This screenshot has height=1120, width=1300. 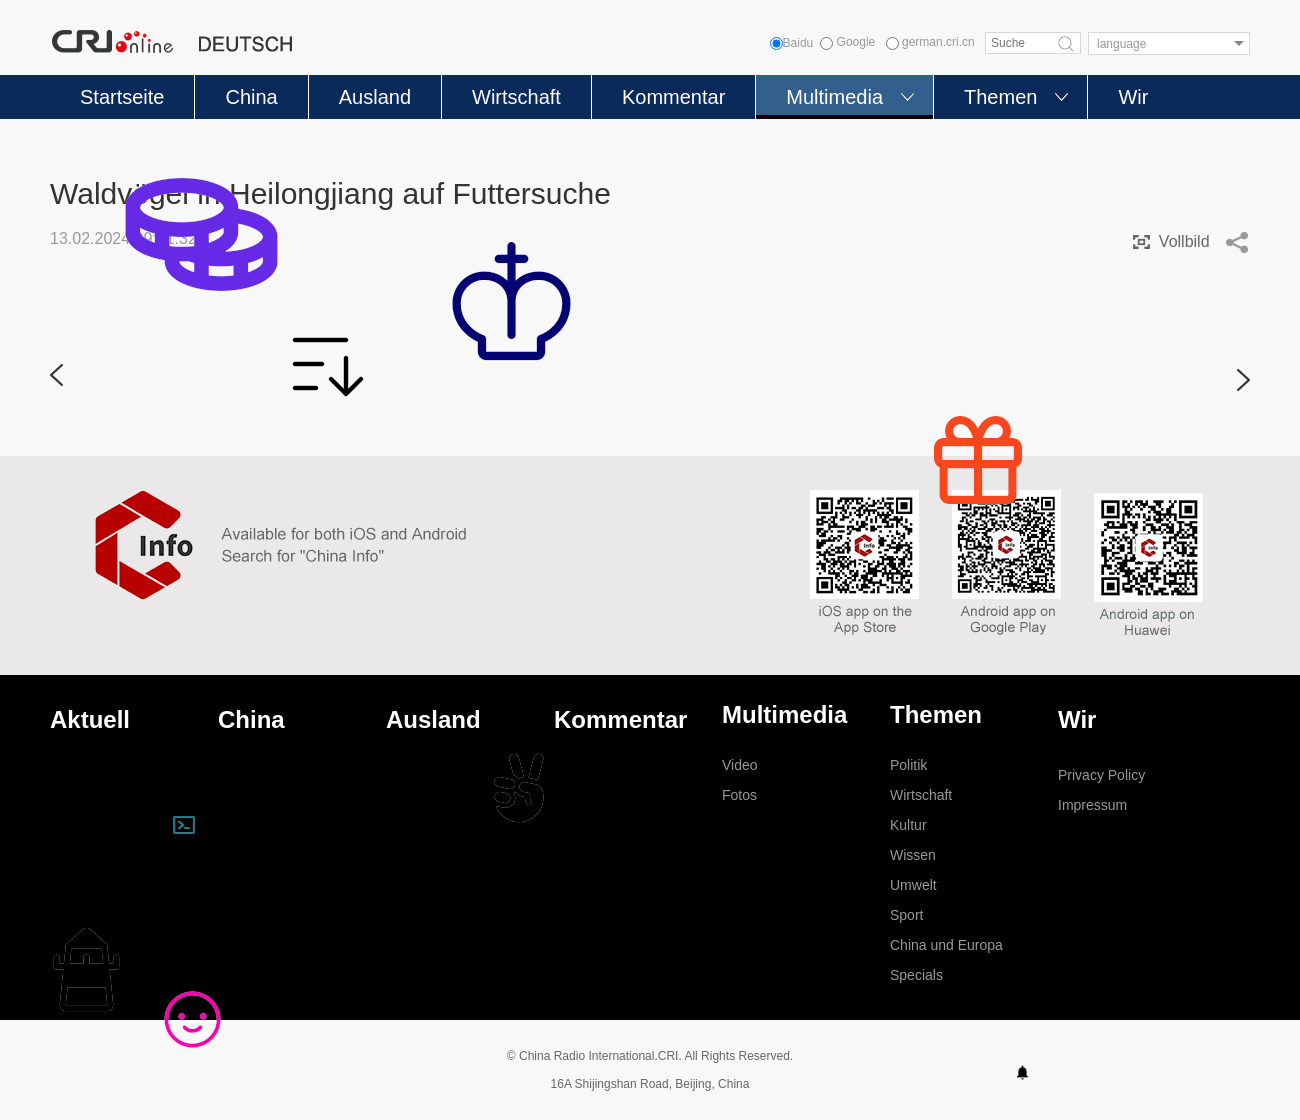 I want to click on view or redeem a gift, so click(x=978, y=460).